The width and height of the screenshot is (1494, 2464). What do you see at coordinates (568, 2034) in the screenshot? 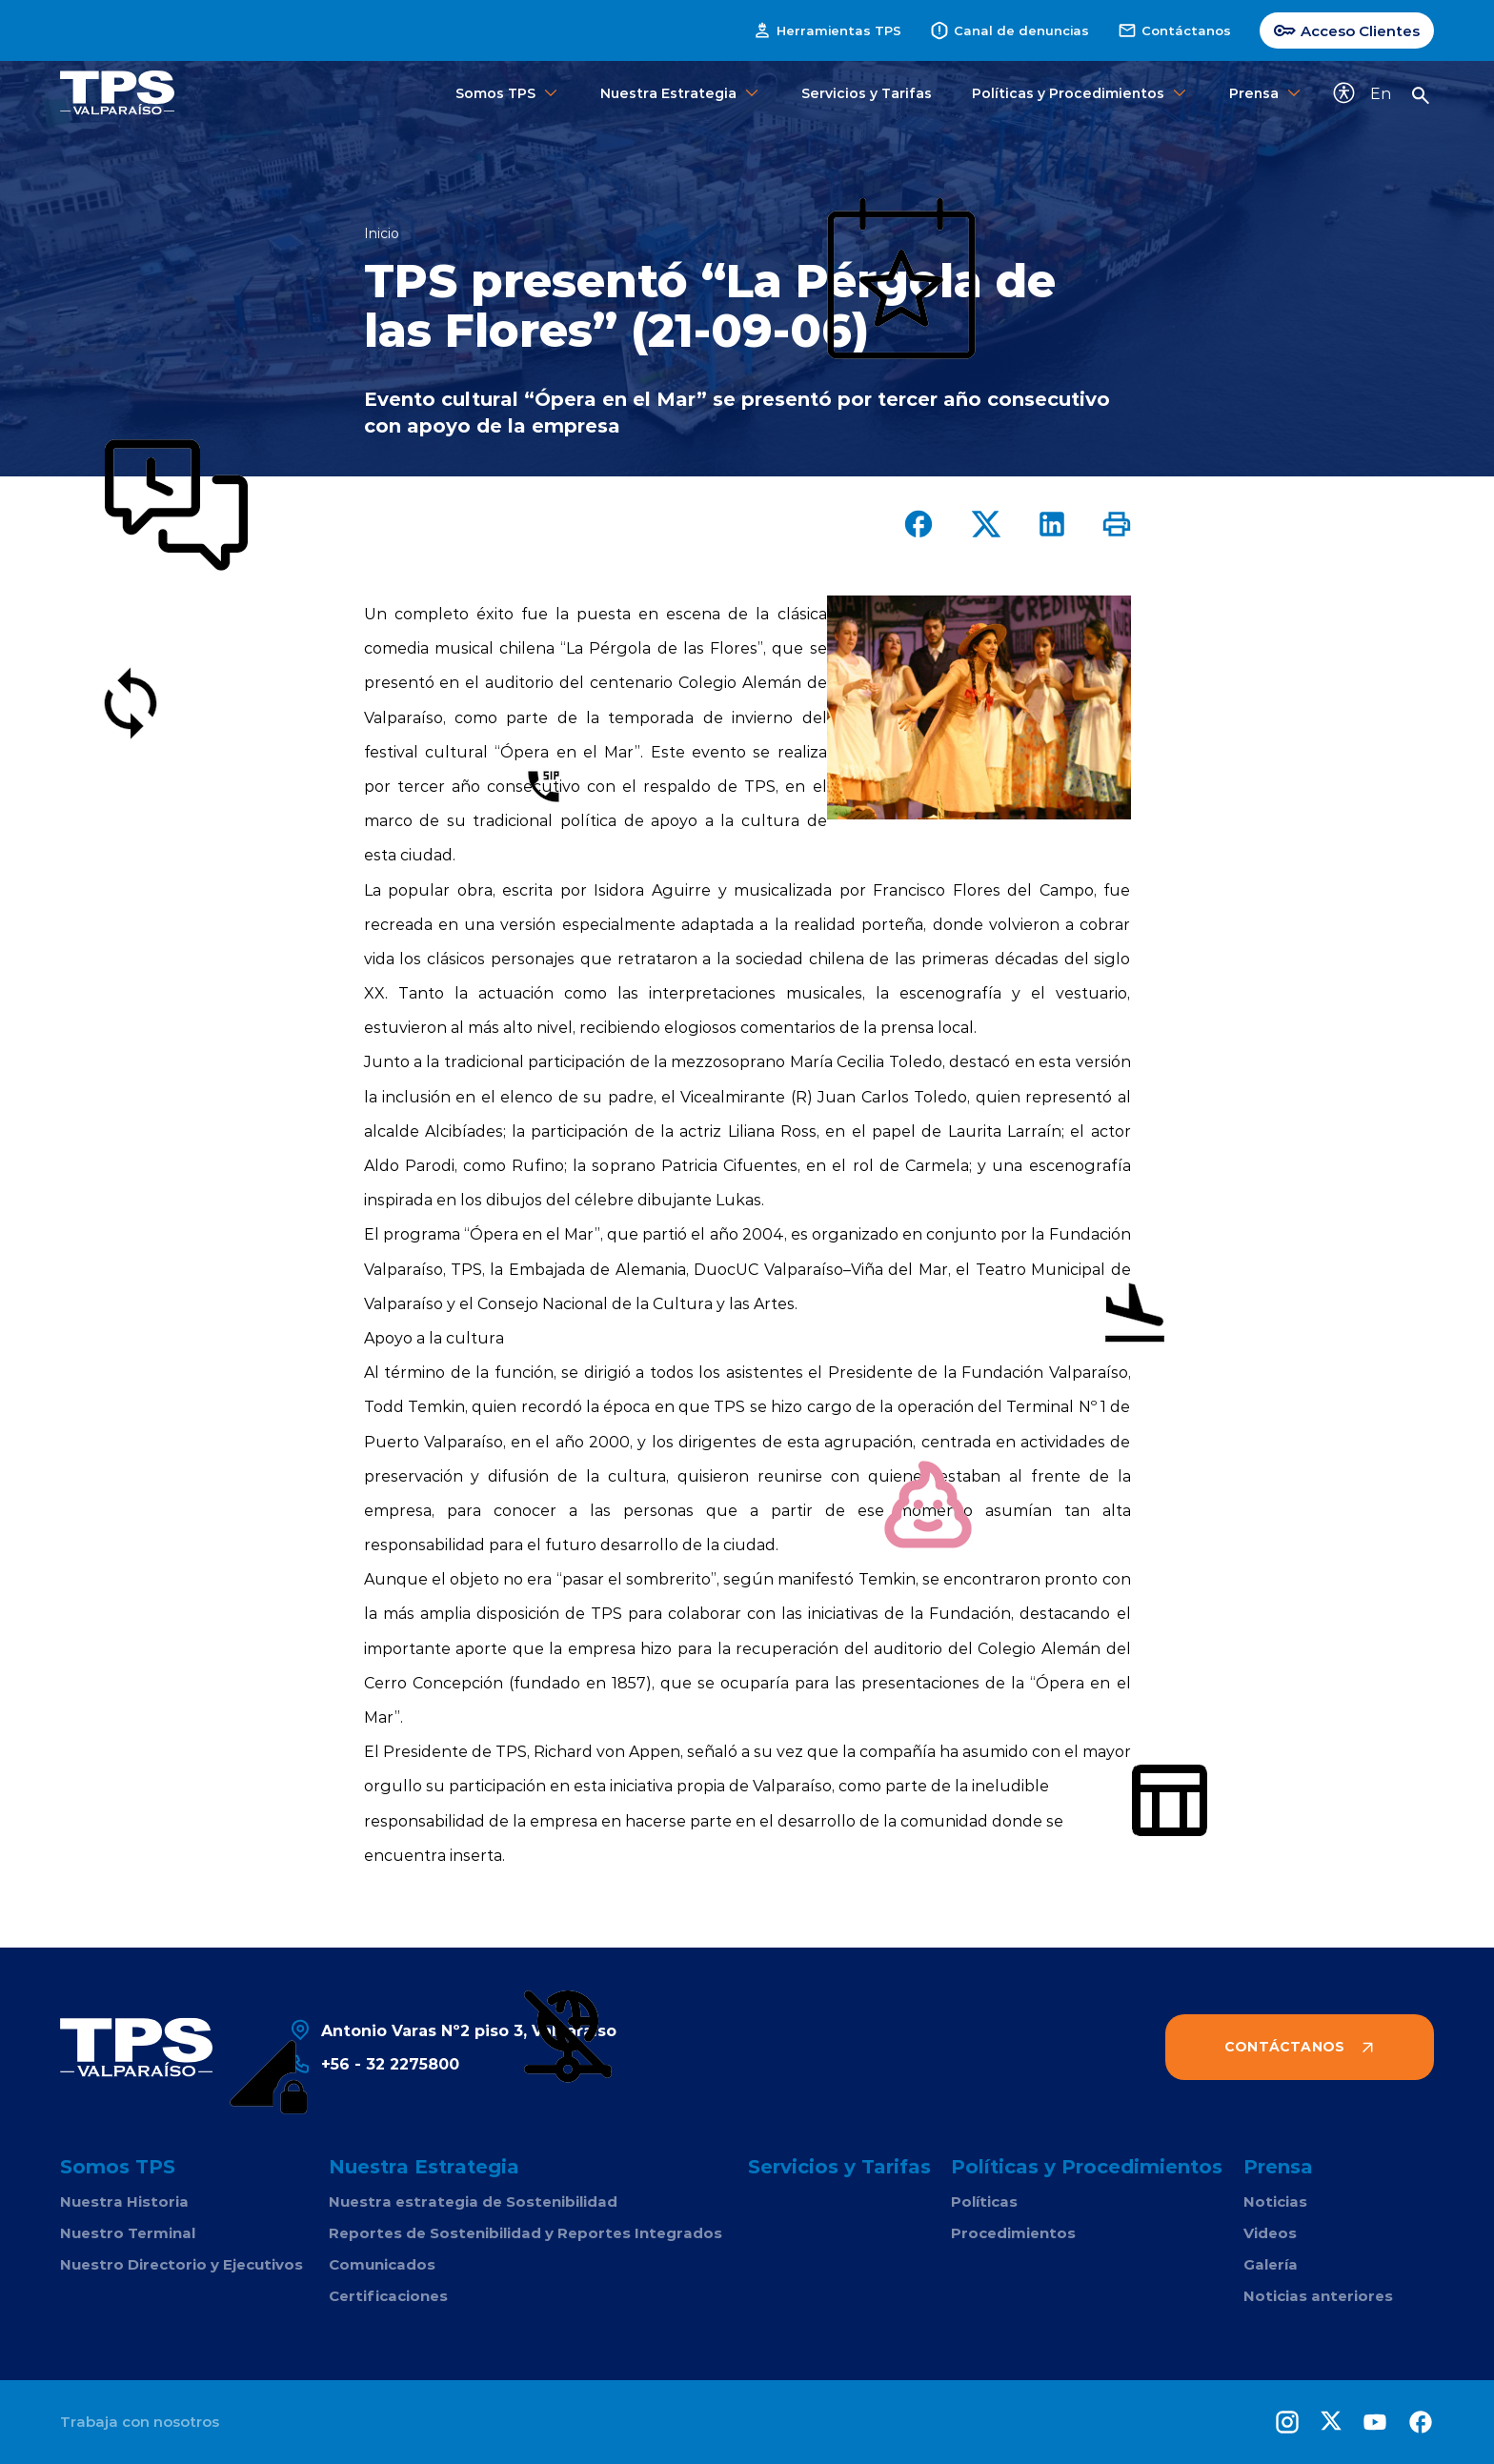
I see `network connection unavailable` at bounding box center [568, 2034].